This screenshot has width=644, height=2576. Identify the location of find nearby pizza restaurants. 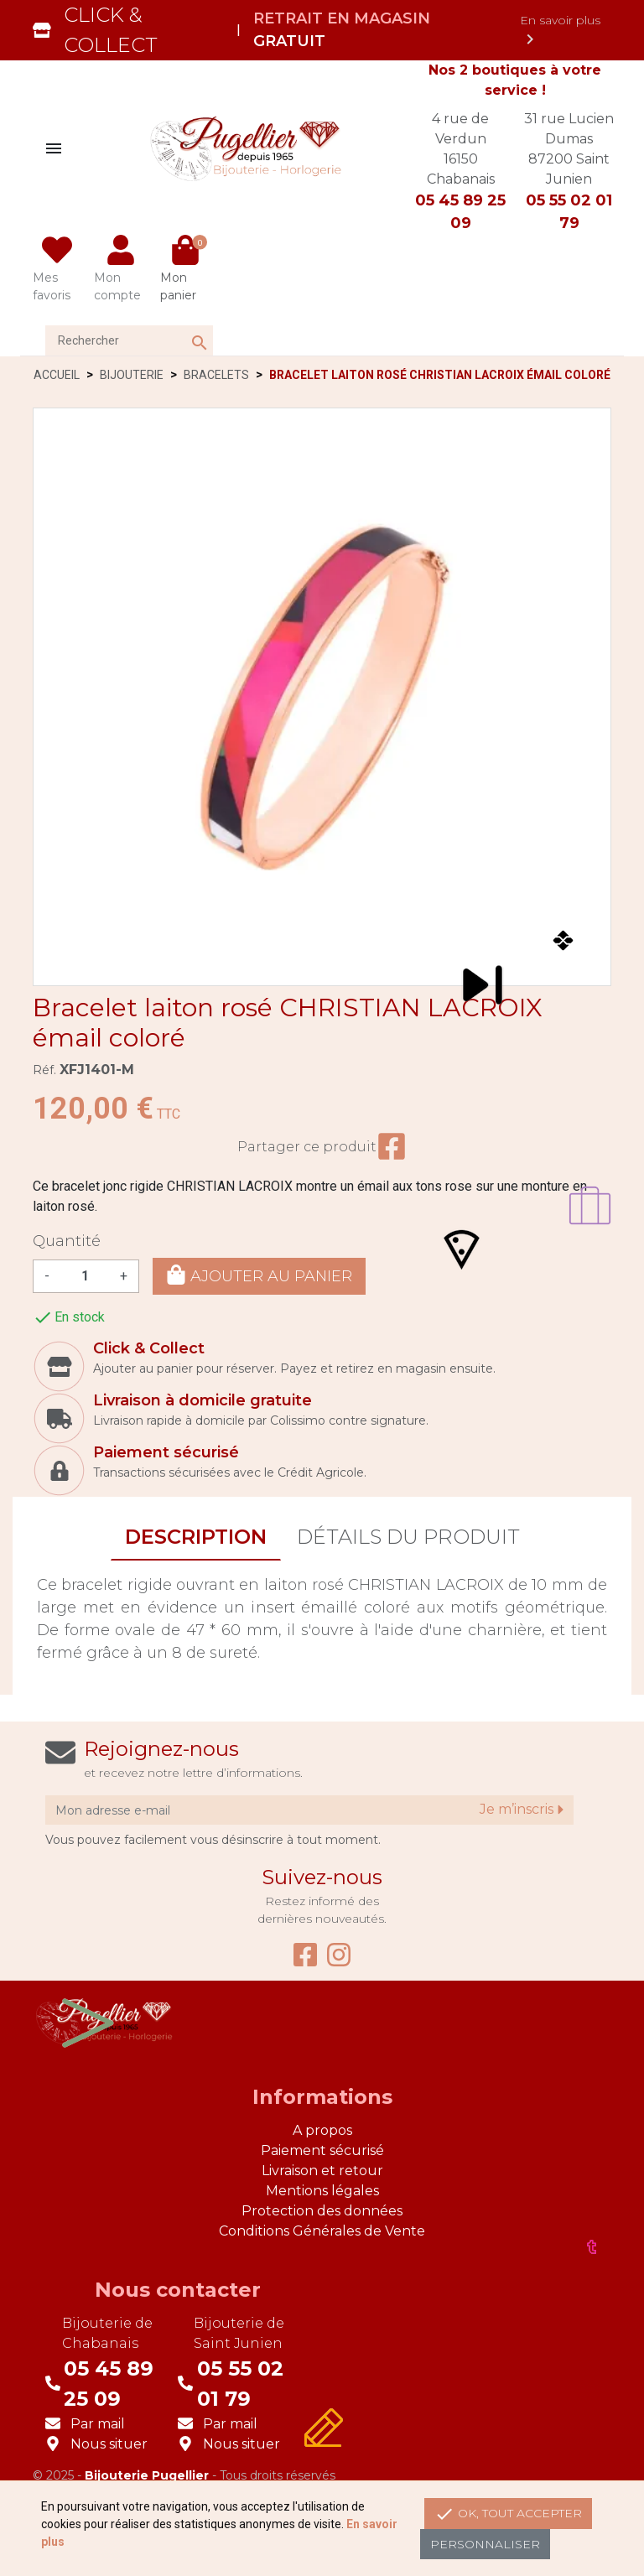
(461, 1249).